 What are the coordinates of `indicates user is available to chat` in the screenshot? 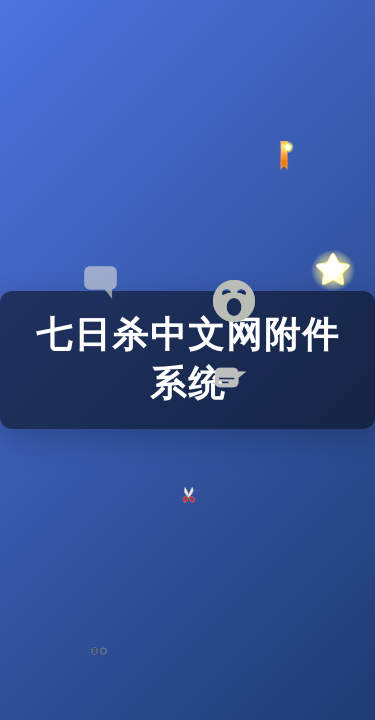 It's located at (100, 282).